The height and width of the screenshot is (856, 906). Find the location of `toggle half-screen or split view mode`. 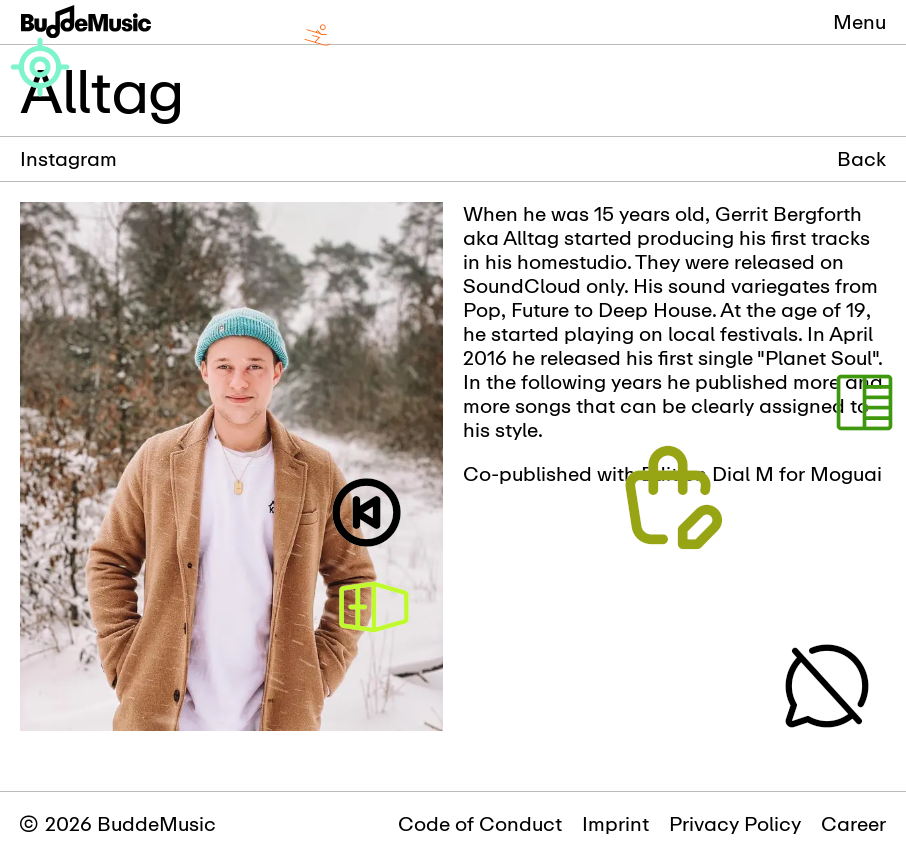

toggle half-screen or split view mode is located at coordinates (864, 402).